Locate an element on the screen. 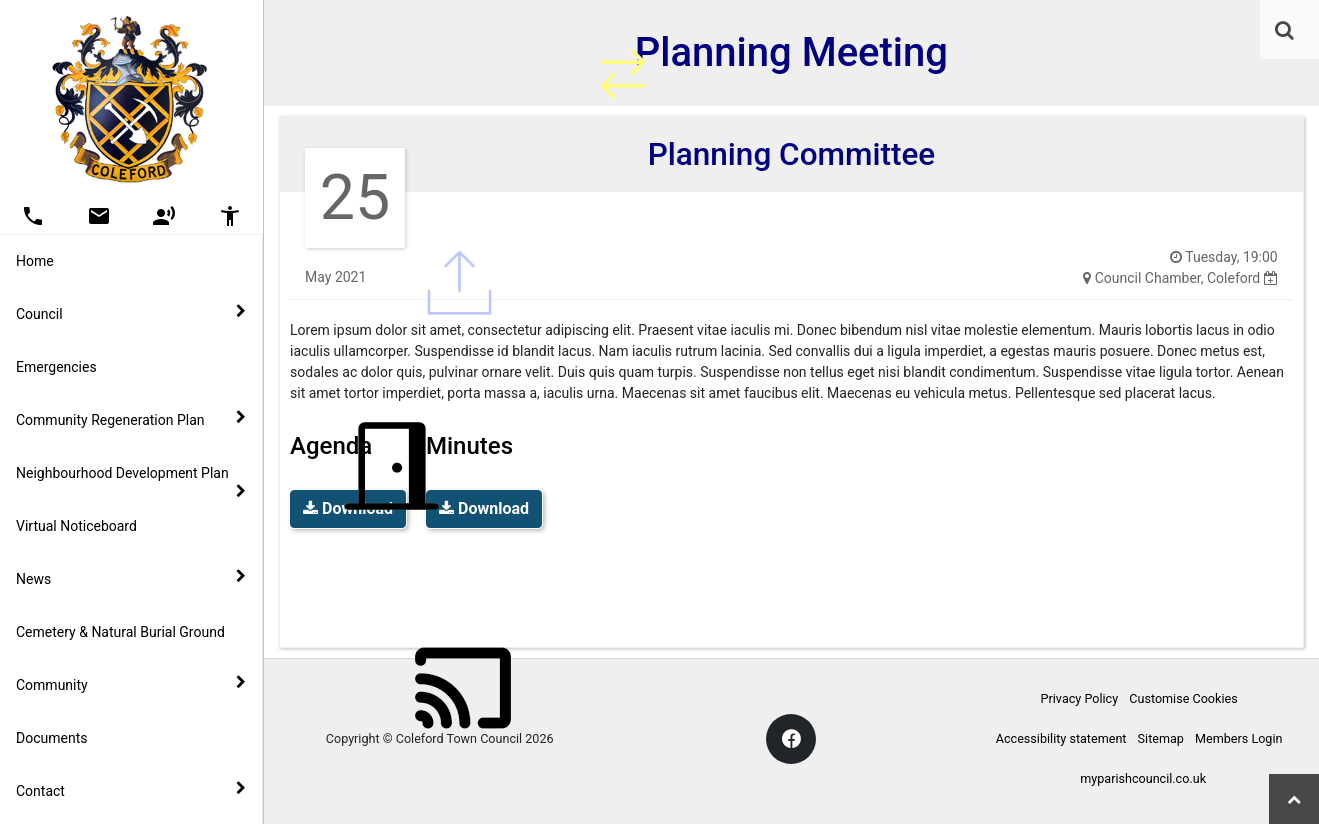  cast your screen to another device is located at coordinates (463, 688).